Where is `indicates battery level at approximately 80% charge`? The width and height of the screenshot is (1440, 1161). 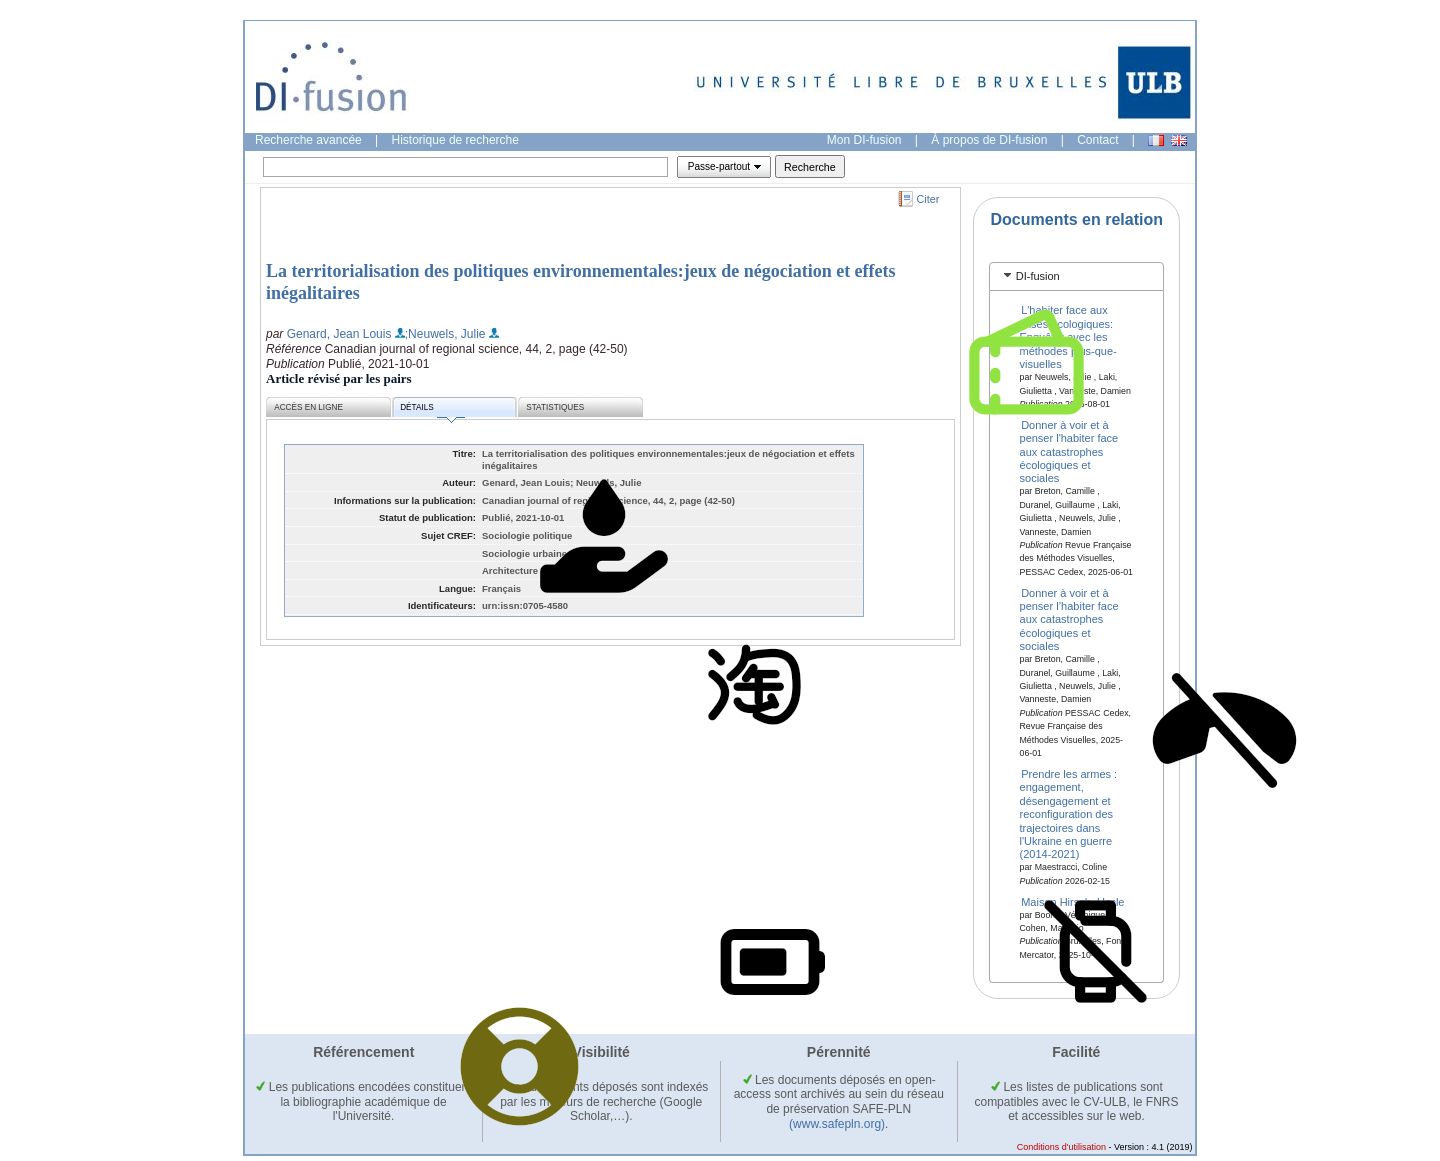
indicates battery level at approximately 80% charge is located at coordinates (770, 962).